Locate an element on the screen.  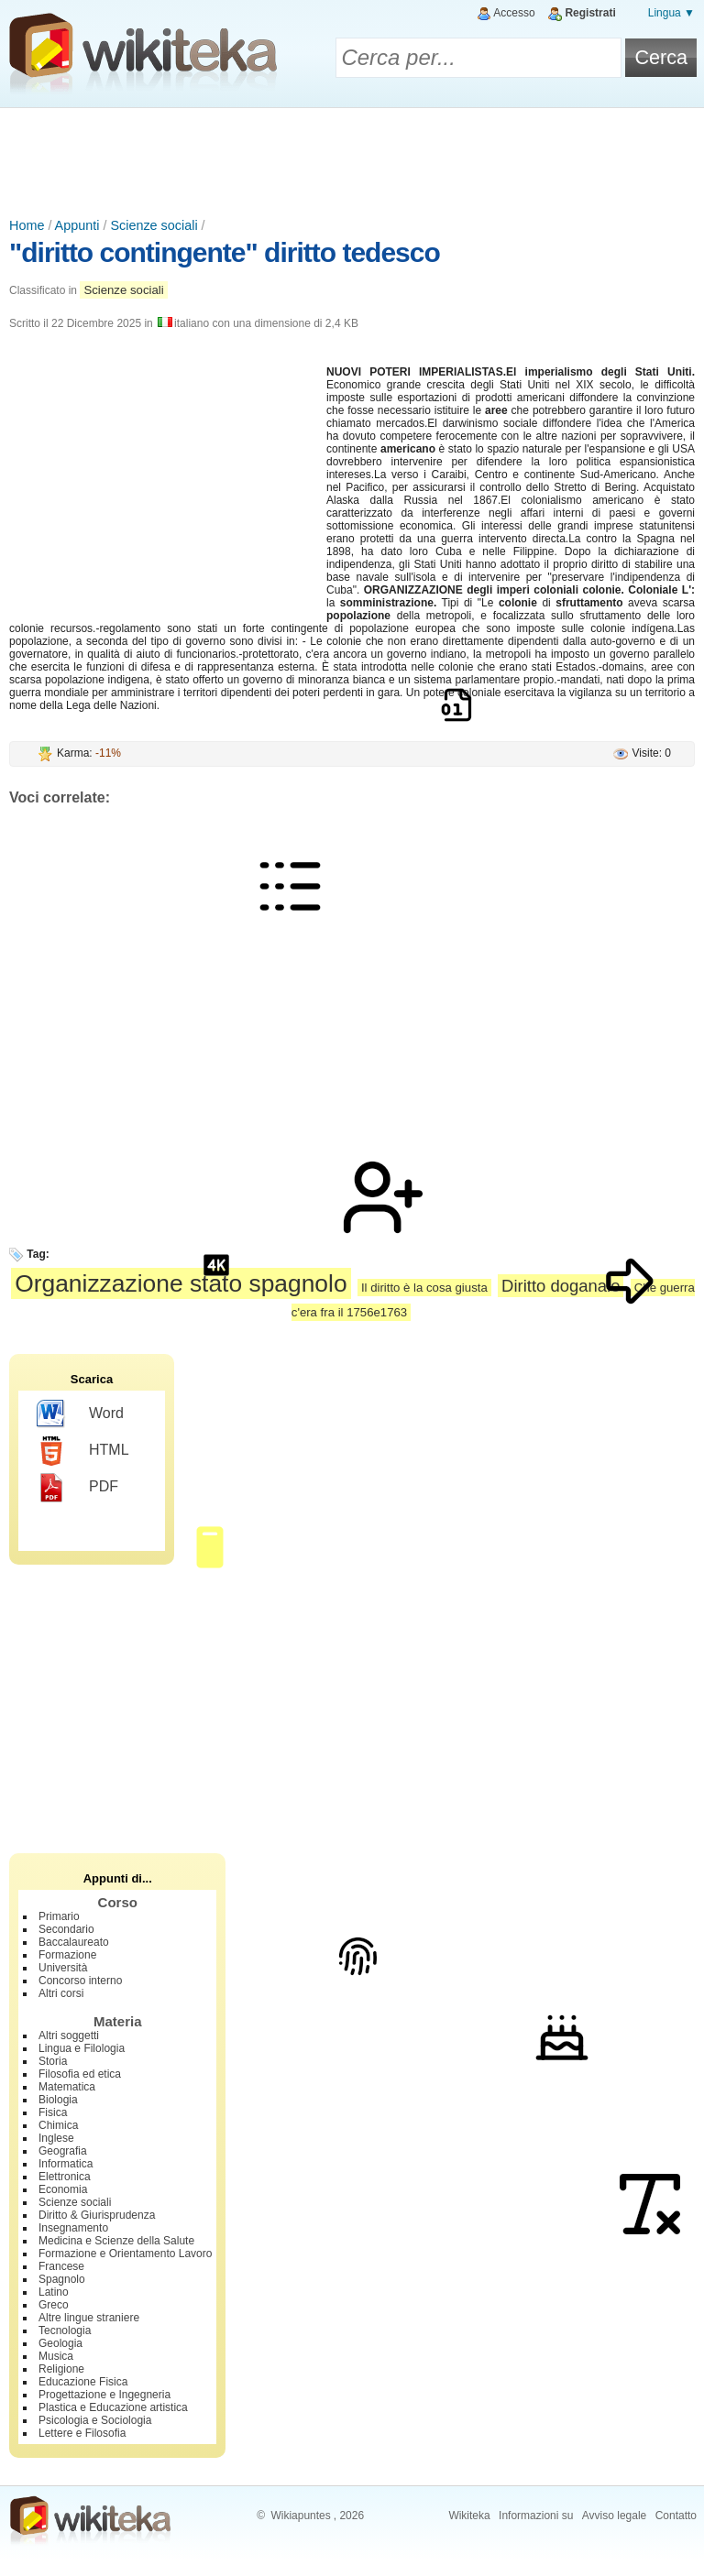
indicates a birthday or celebration is located at coordinates (562, 2036).